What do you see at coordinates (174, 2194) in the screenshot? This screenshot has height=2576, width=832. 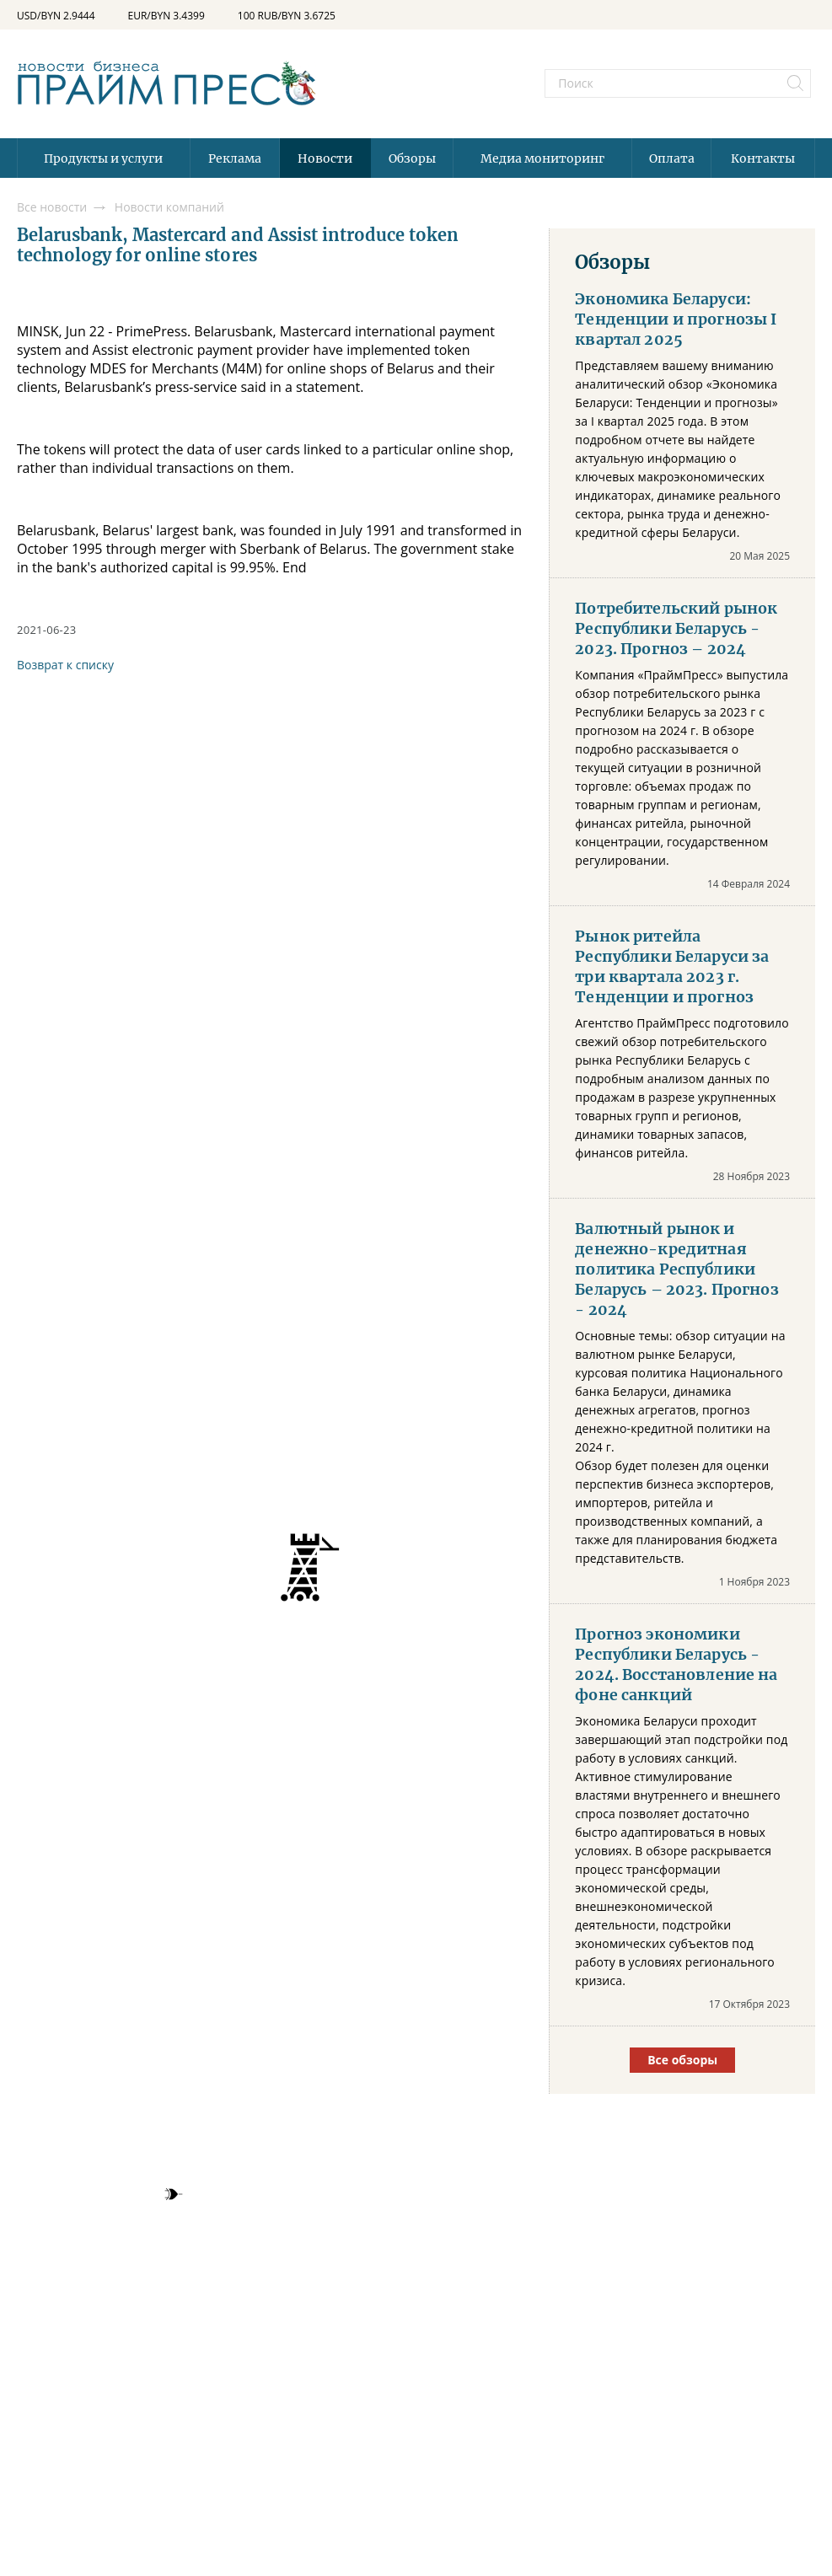 I see `represents an XOR logic gate in a circuit diagram` at bounding box center [174, 2194].